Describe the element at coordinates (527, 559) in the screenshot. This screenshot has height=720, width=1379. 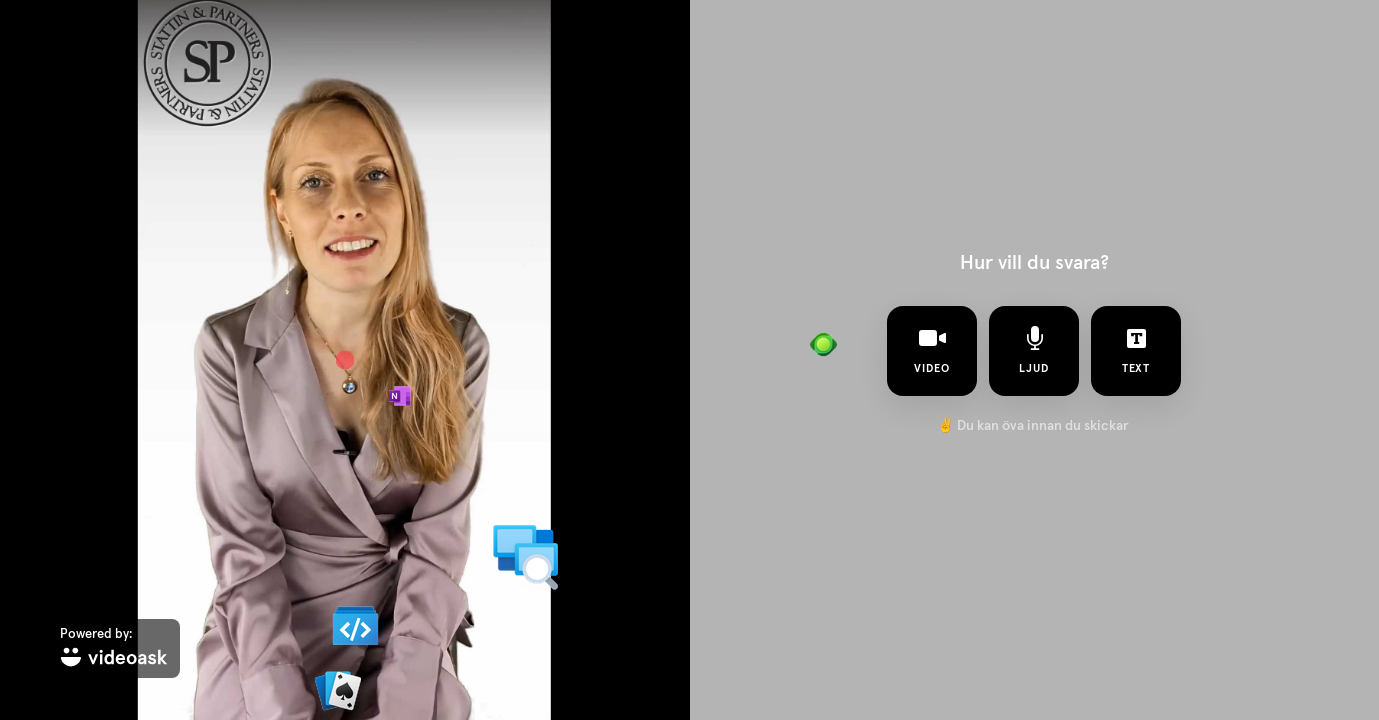
I see `open packet viewer application` at that location.